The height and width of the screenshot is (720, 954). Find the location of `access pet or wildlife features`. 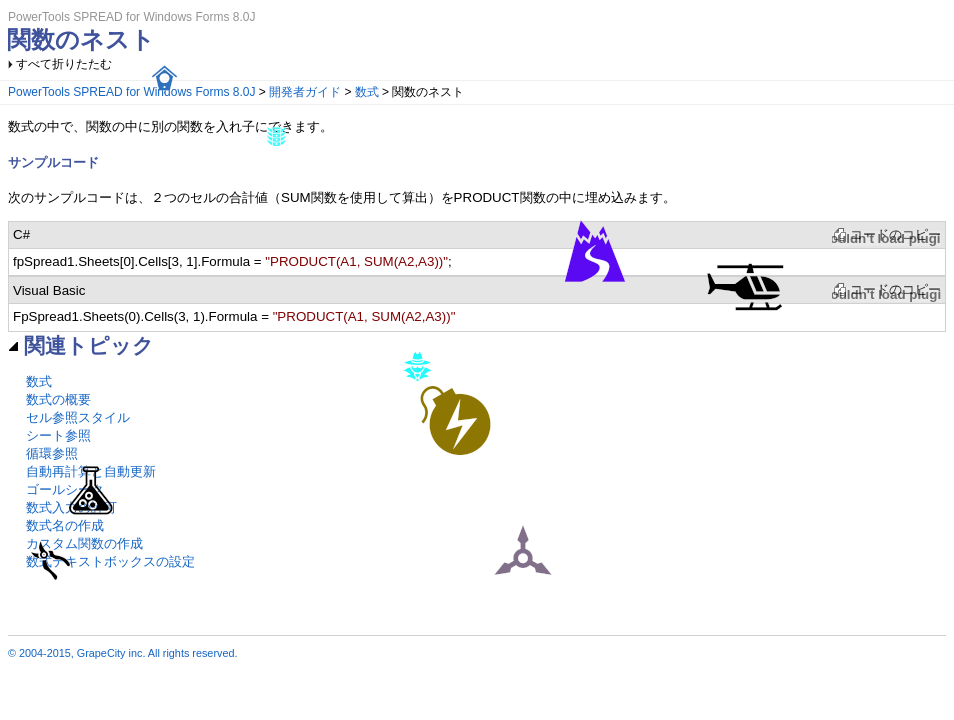

access pet or wildlife features is located at coordinates (164, 79).